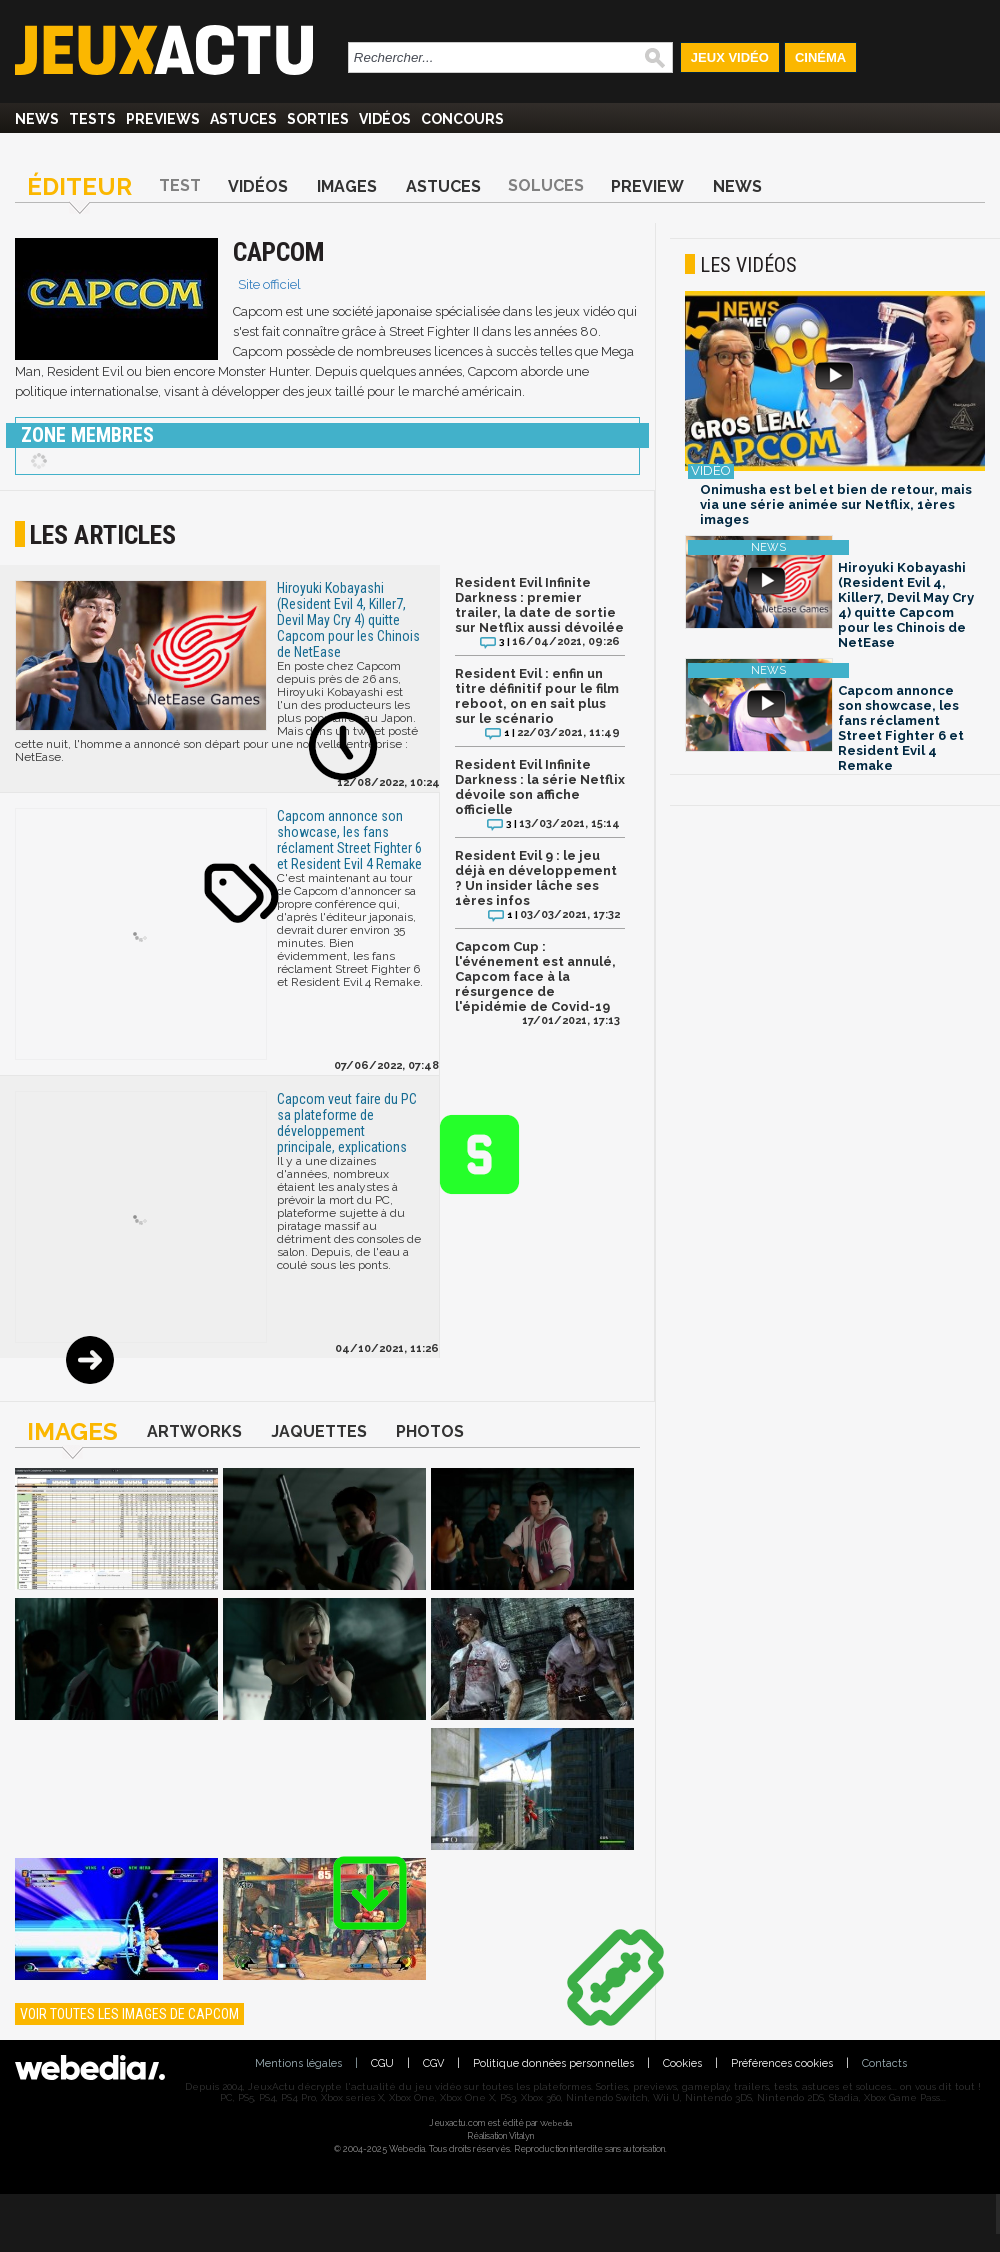 Image resolution: width=1000 pixels, height=2252 pixels. I want to click on manage tags or labels, so click(241, 889).